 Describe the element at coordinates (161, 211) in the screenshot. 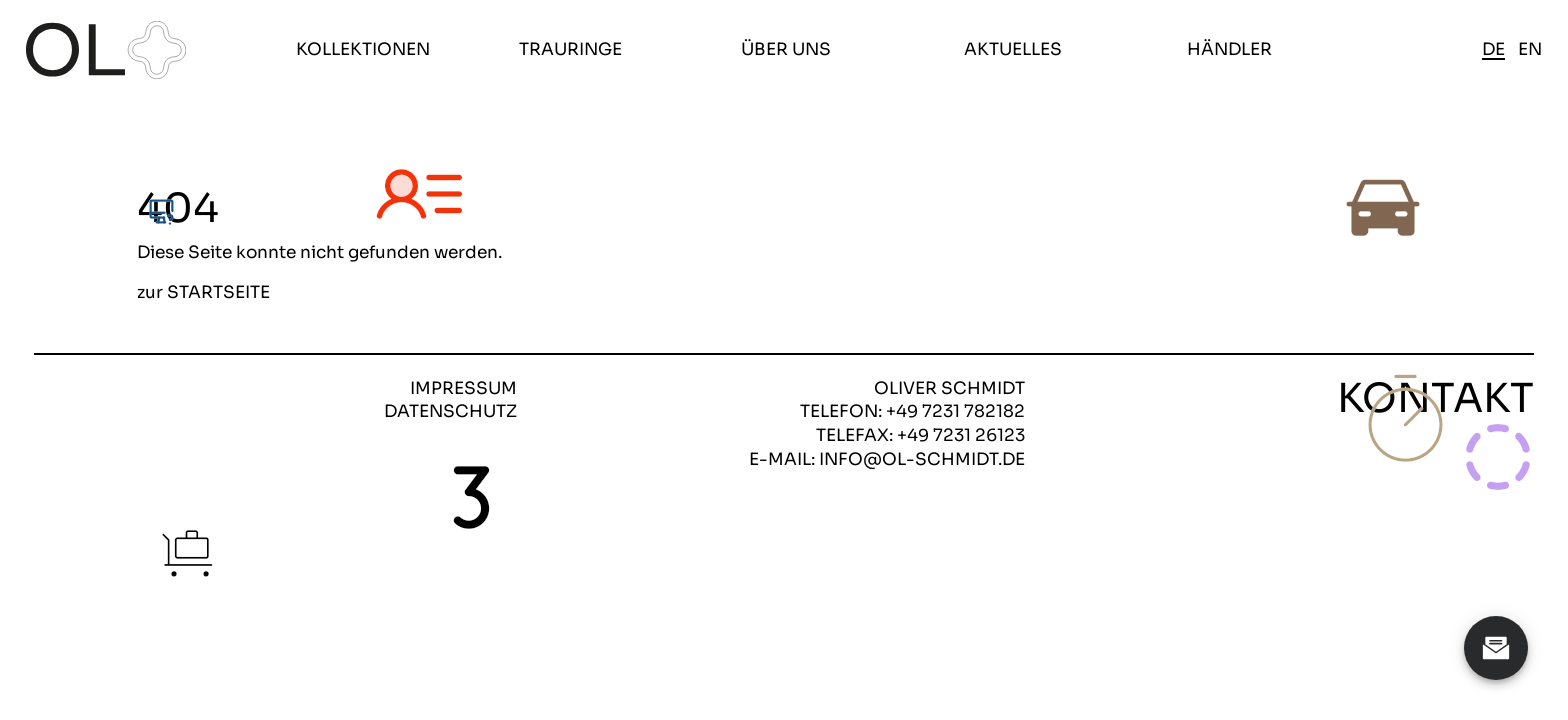

I see `get help or support for your desktop device` at that location.